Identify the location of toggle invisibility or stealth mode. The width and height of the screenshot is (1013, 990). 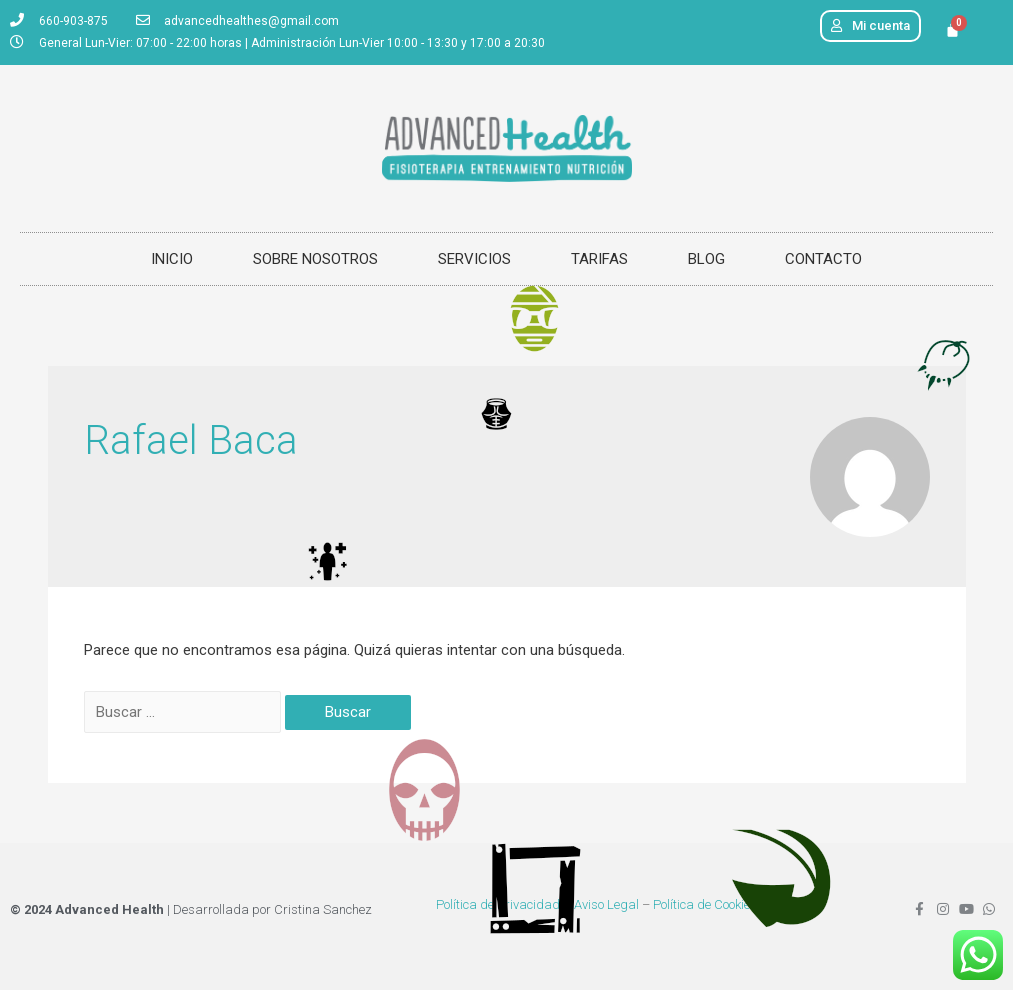
(534, 318).